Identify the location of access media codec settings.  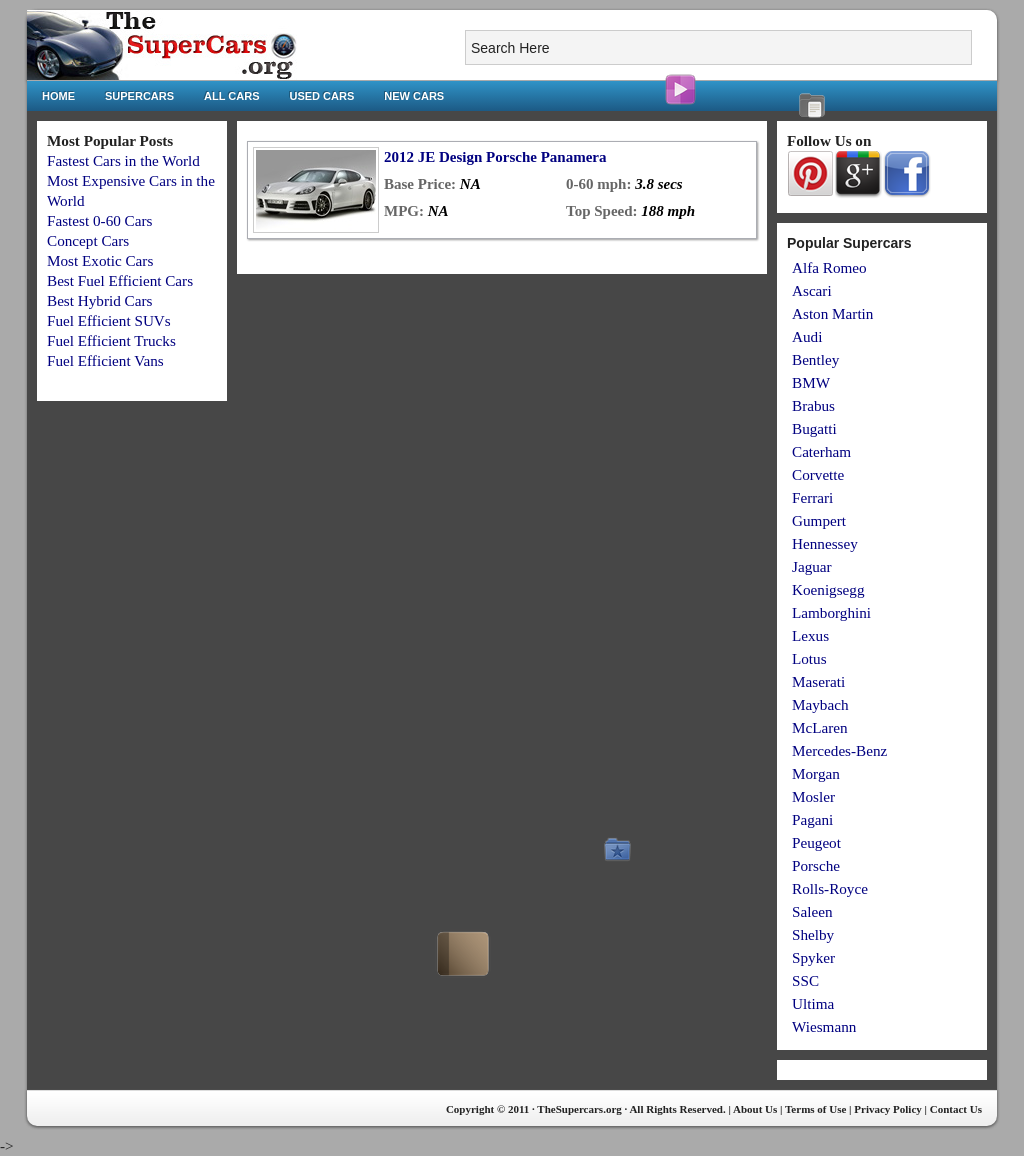
(680, 89).